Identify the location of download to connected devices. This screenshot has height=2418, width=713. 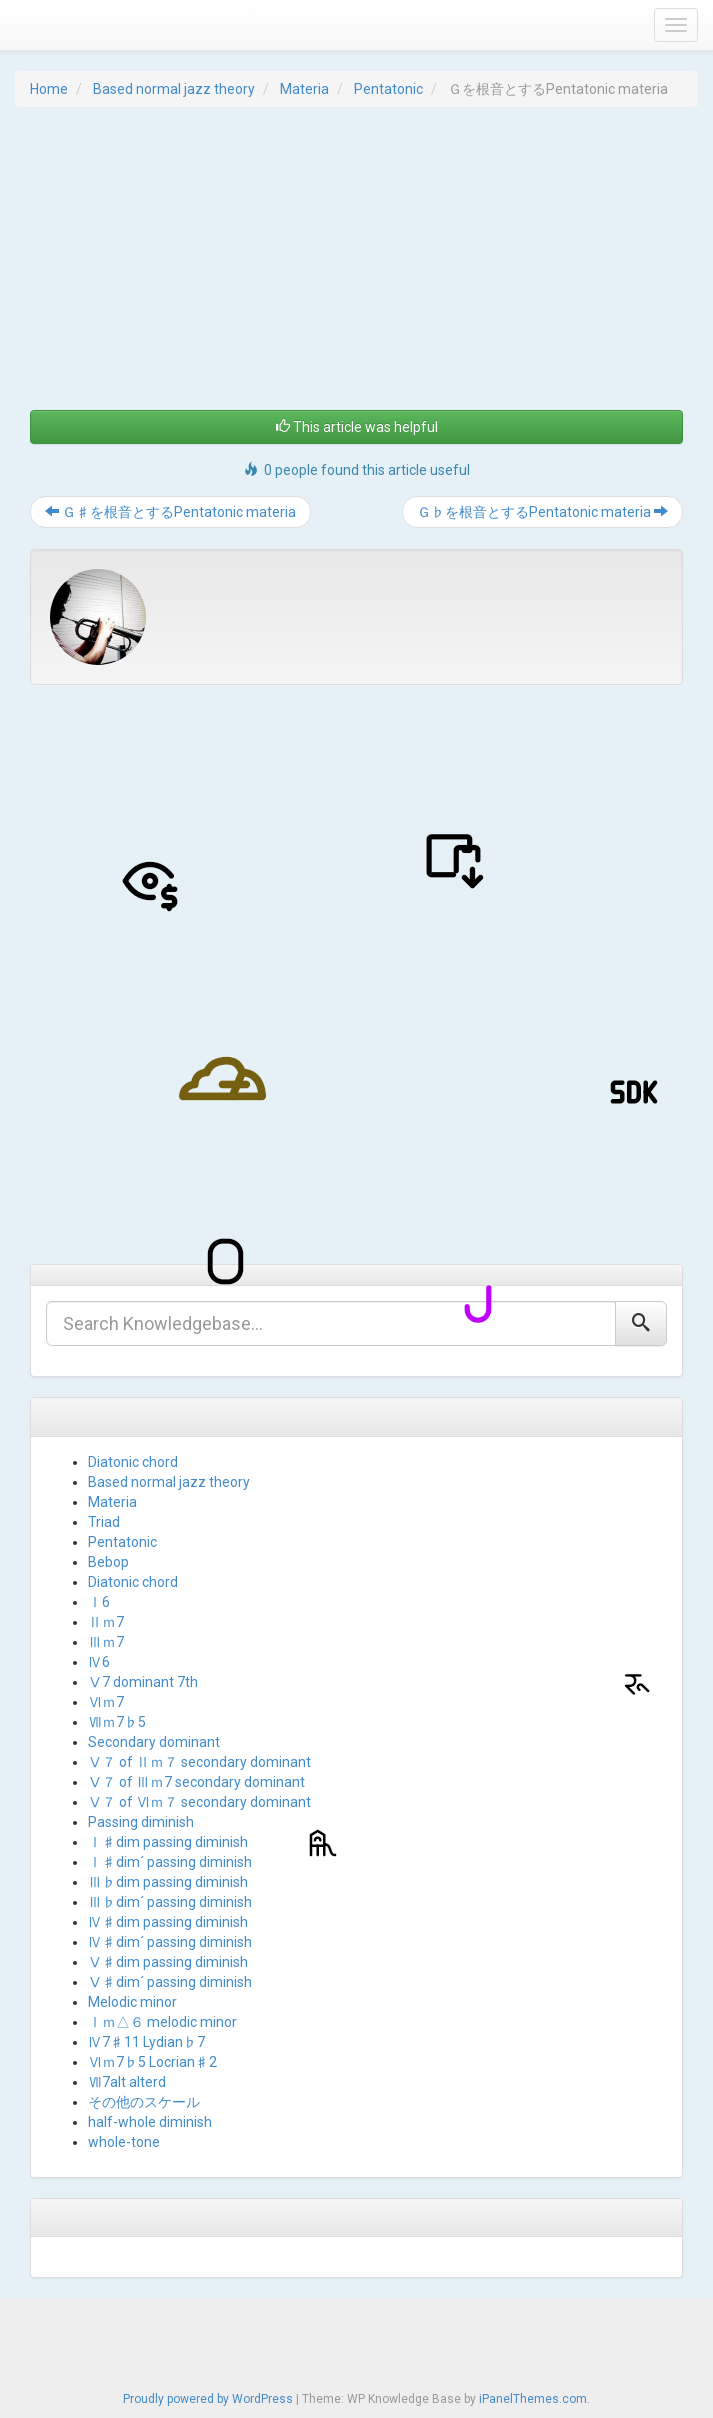
(453, 858).